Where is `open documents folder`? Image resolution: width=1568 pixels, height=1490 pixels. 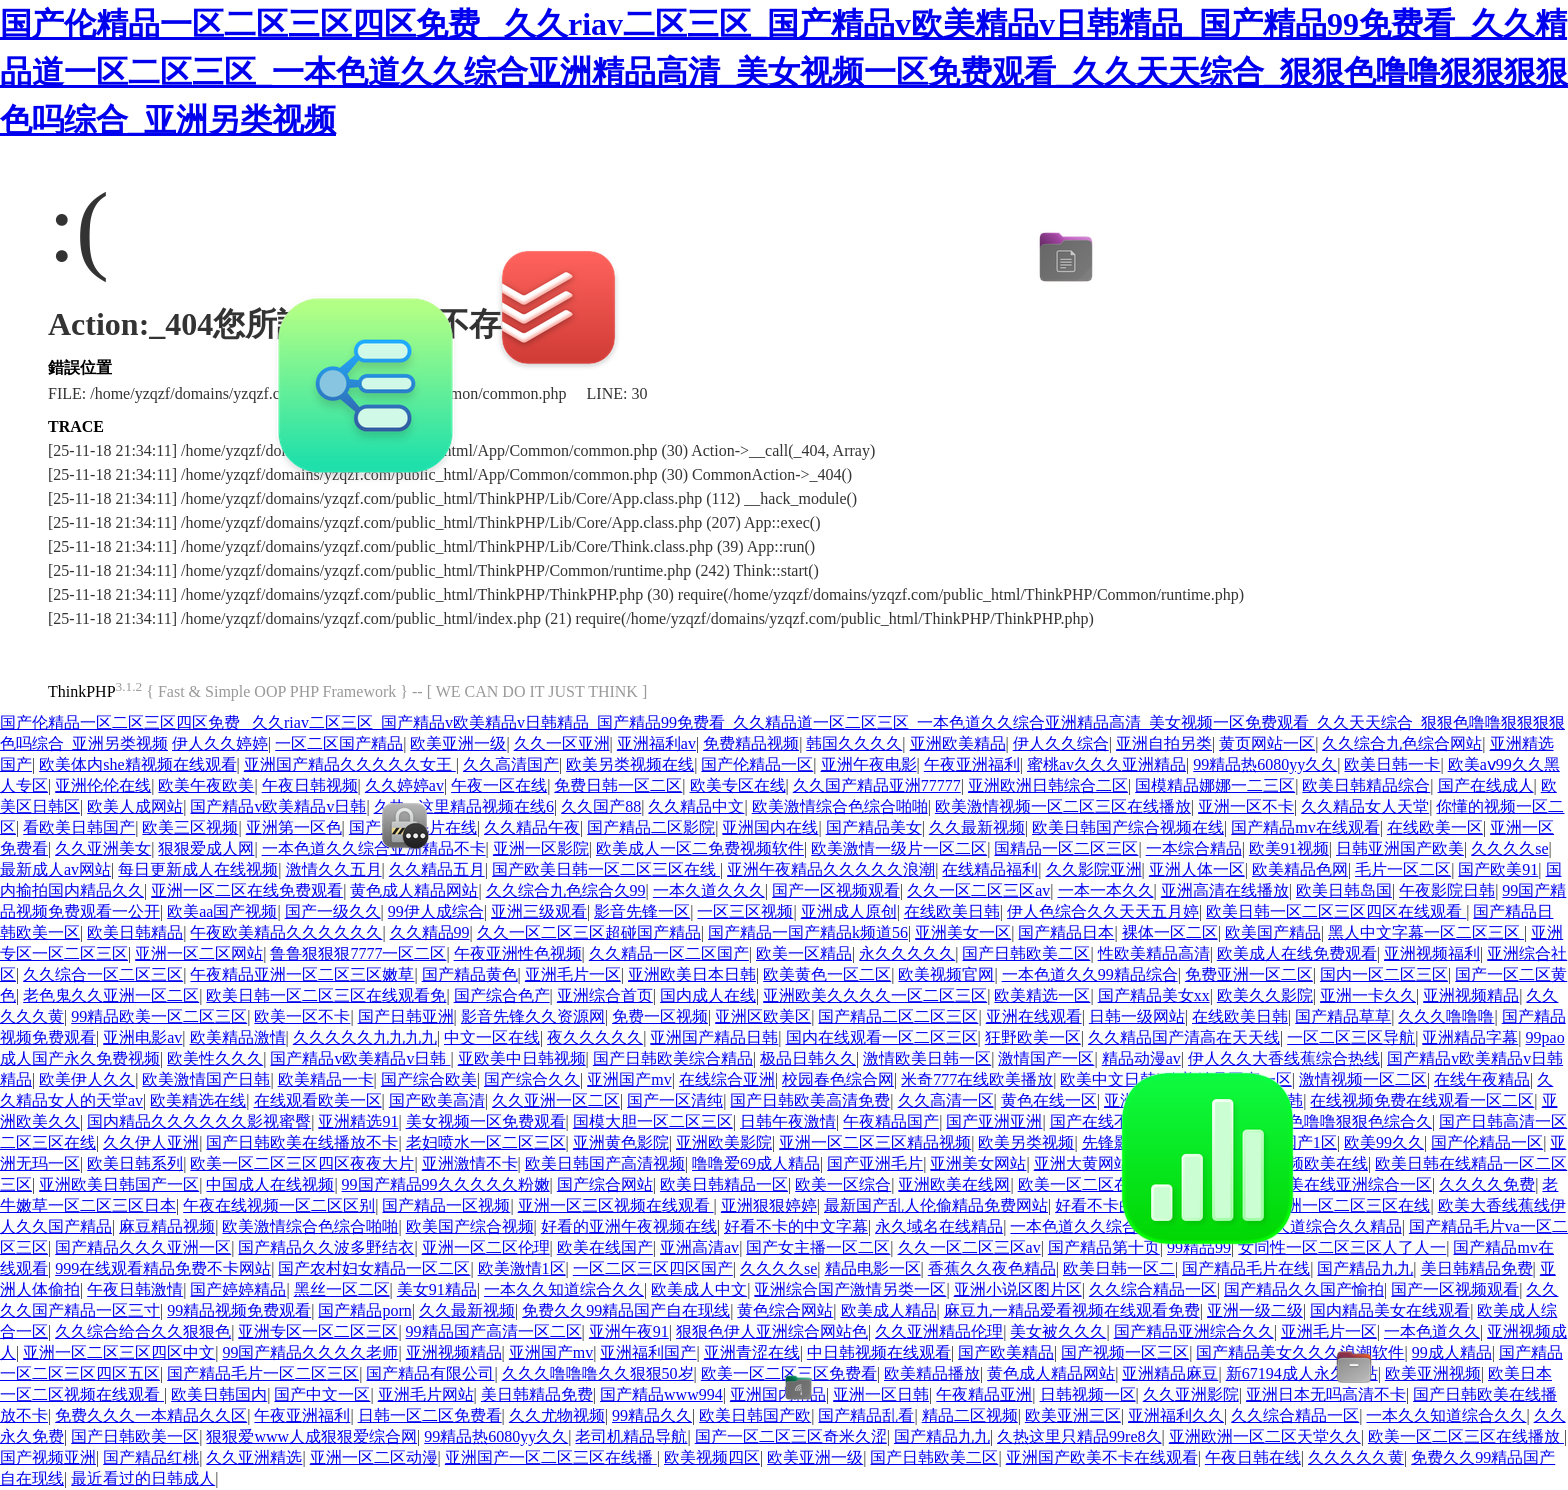 open documents folder is located at coordinates (1066, 257).